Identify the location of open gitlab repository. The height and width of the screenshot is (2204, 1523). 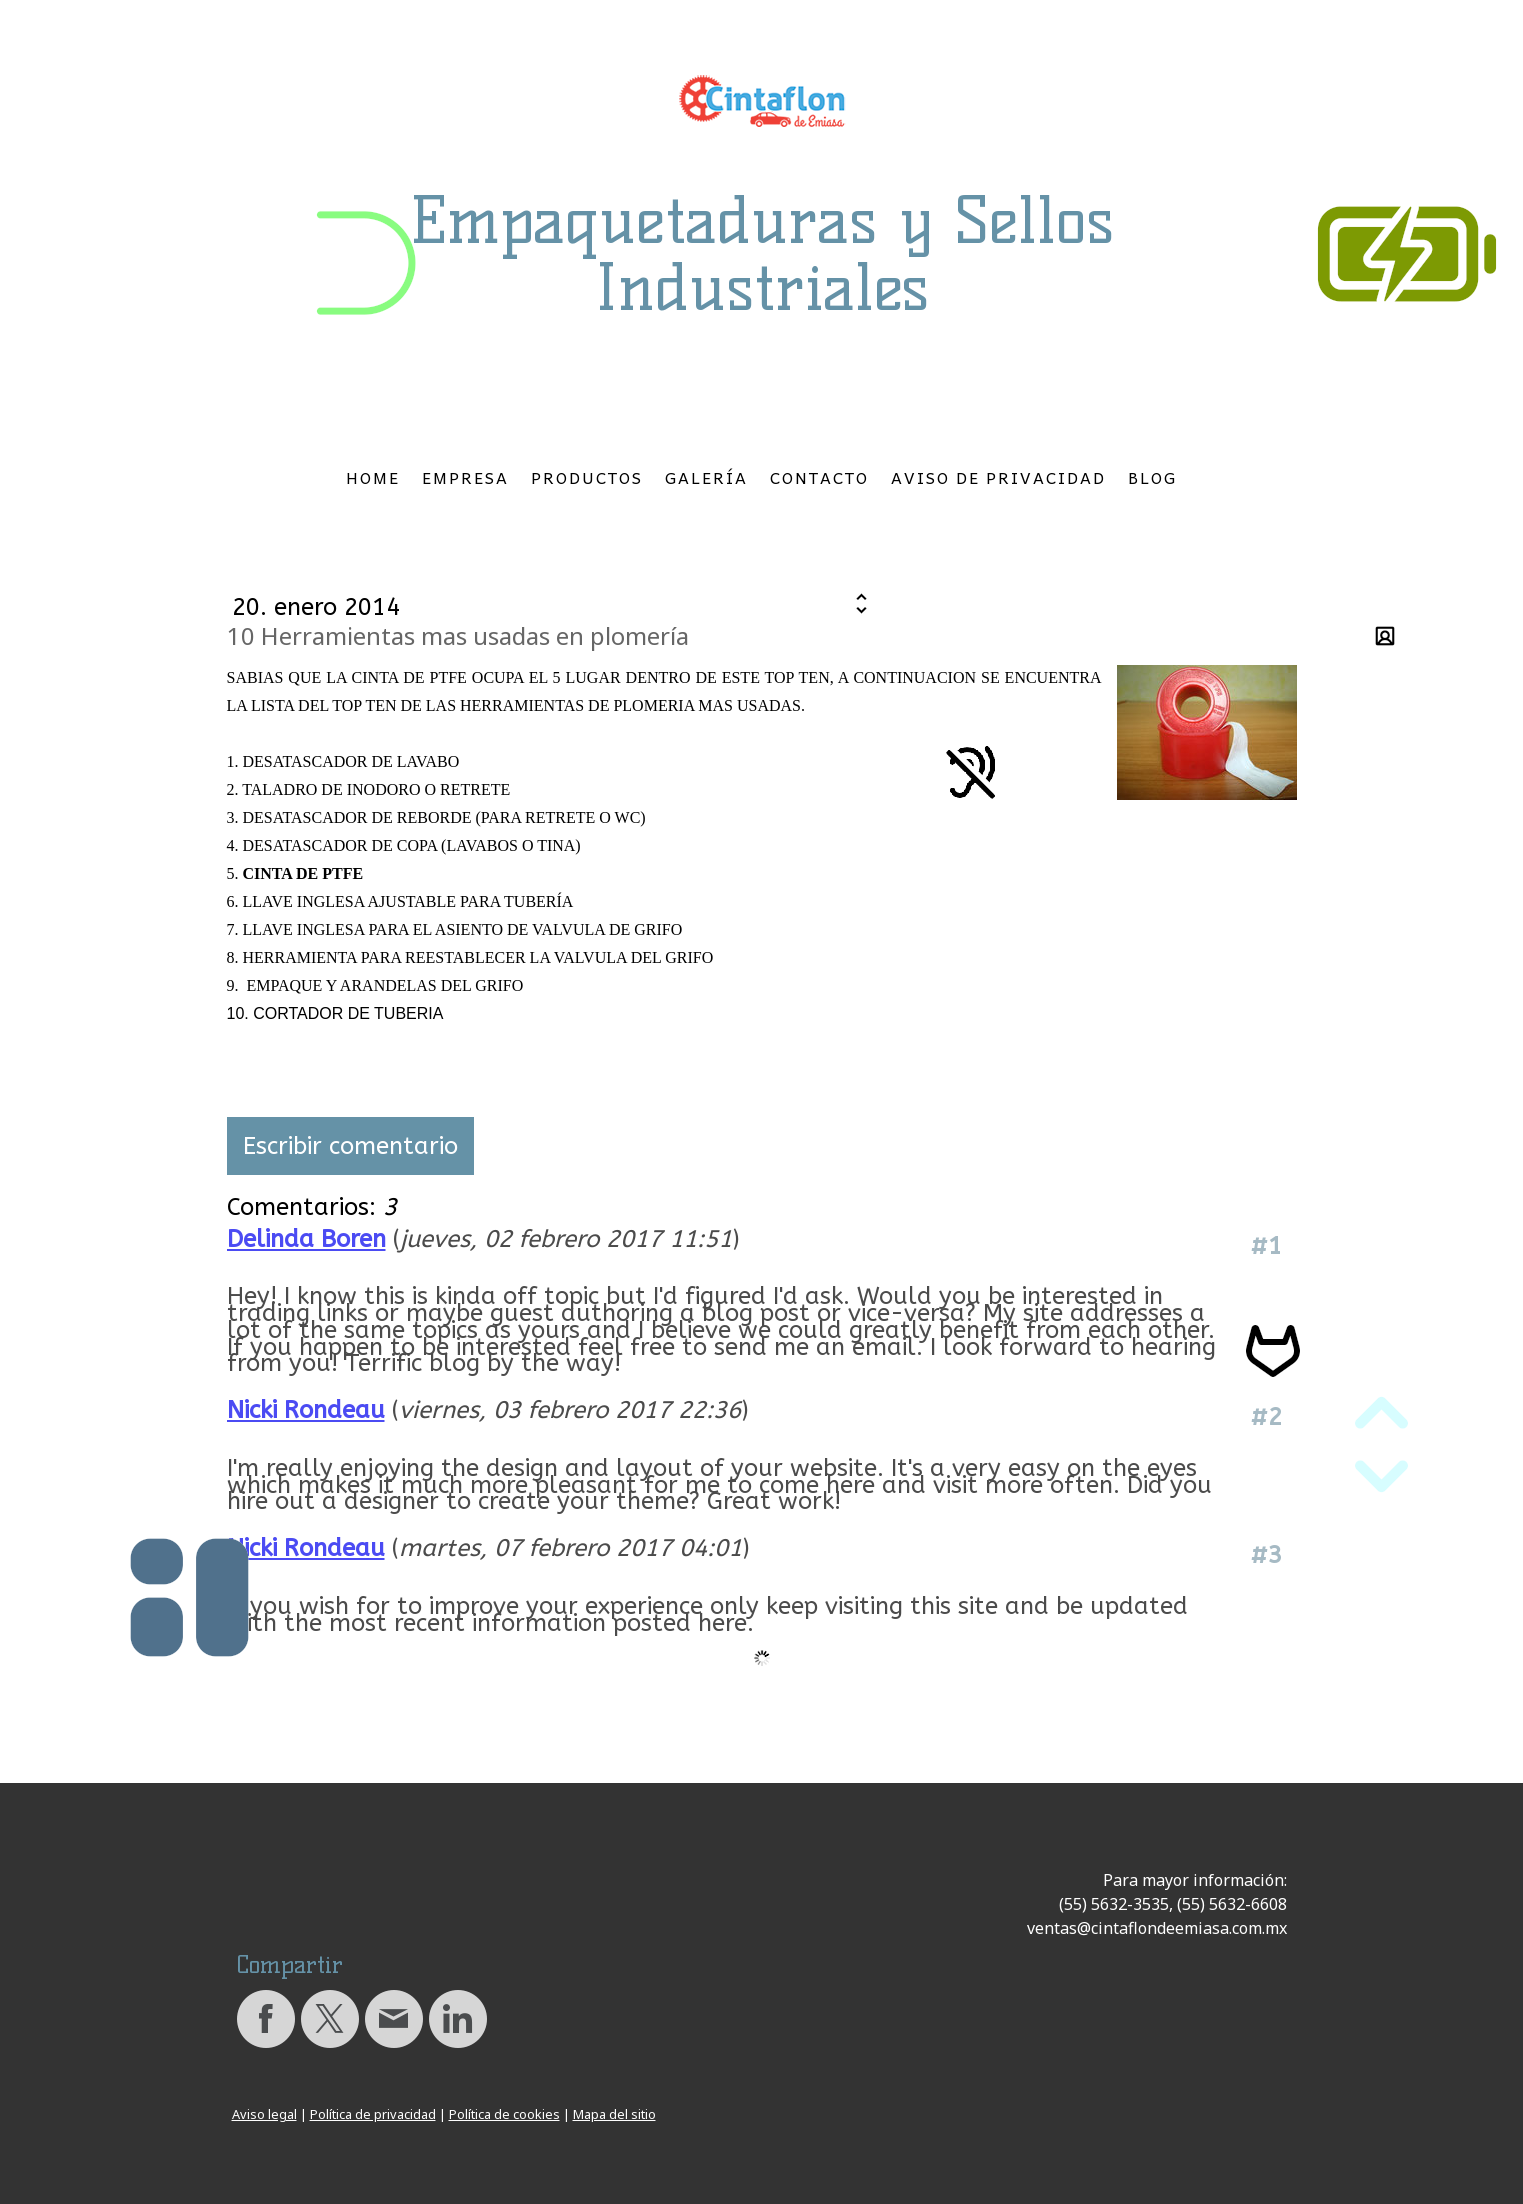
(1273, 1350).